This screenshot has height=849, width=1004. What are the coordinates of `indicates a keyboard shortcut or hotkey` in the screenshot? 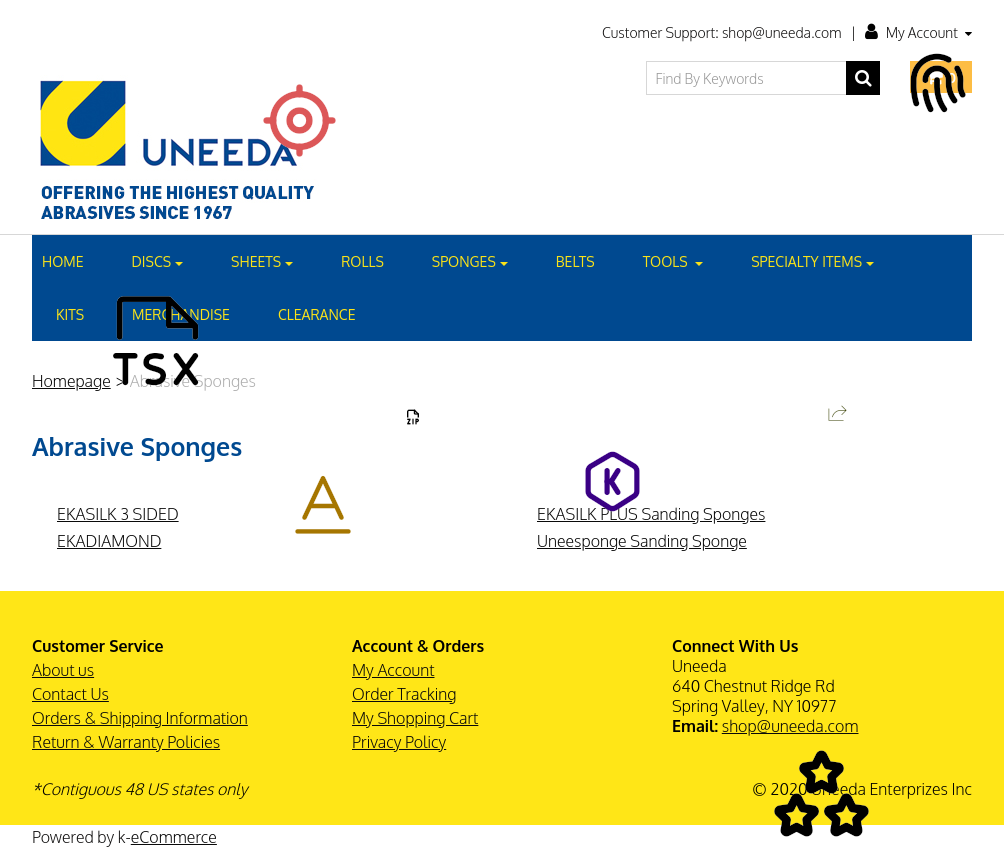 It's located at (612, 481).